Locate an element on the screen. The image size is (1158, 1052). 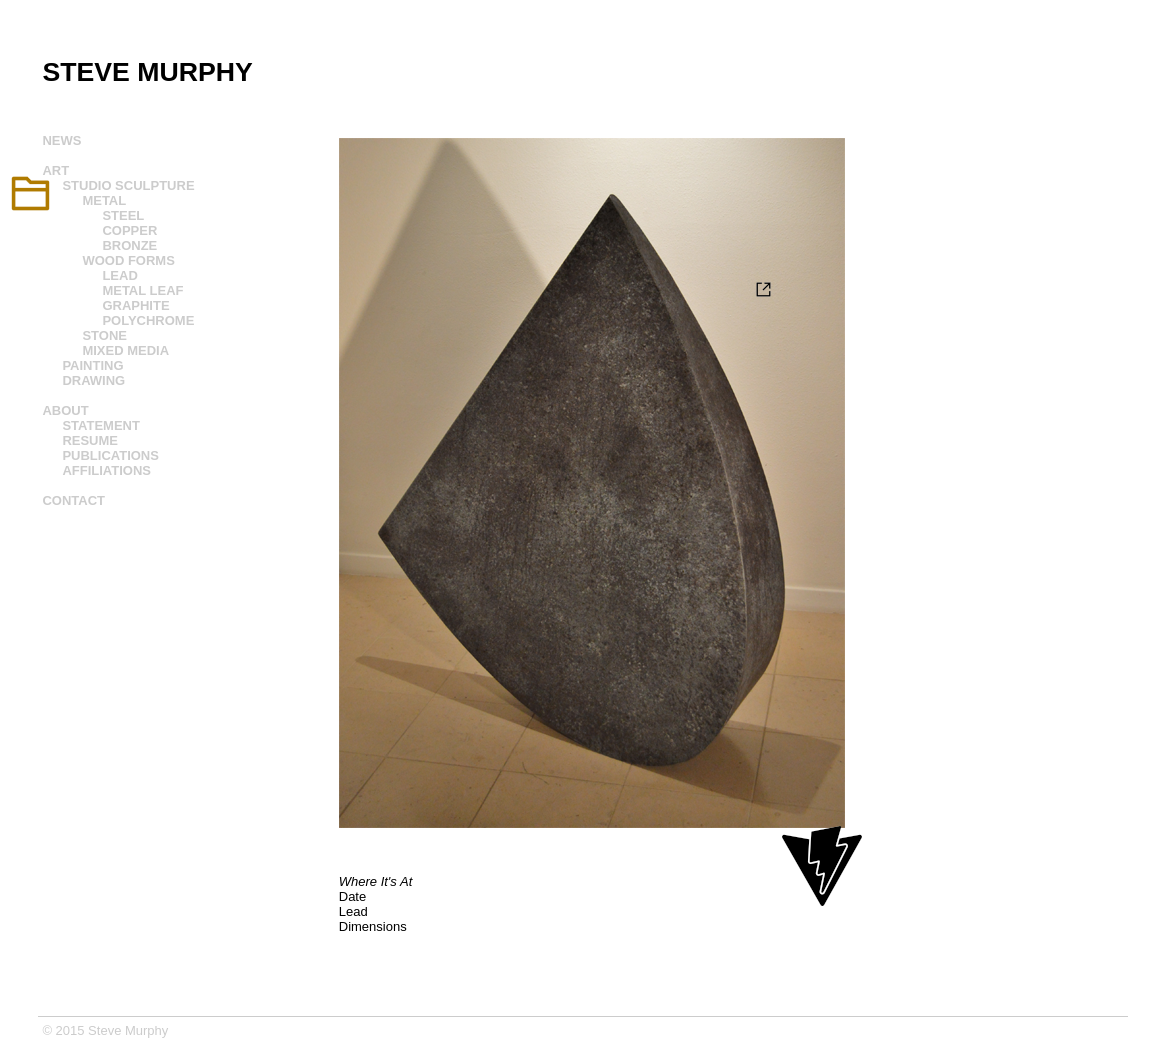
open folder to view files is located at coordinates (30, 193).